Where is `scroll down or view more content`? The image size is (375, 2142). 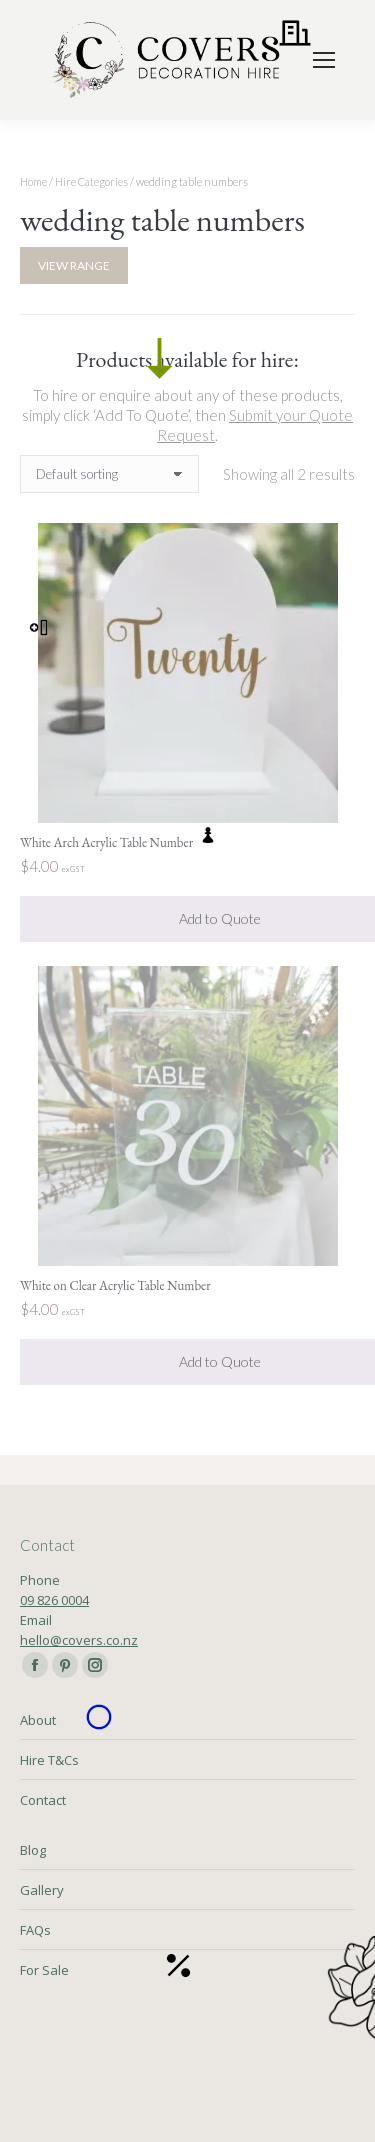 scroll down or view more content is located at coordinates (159, 358).